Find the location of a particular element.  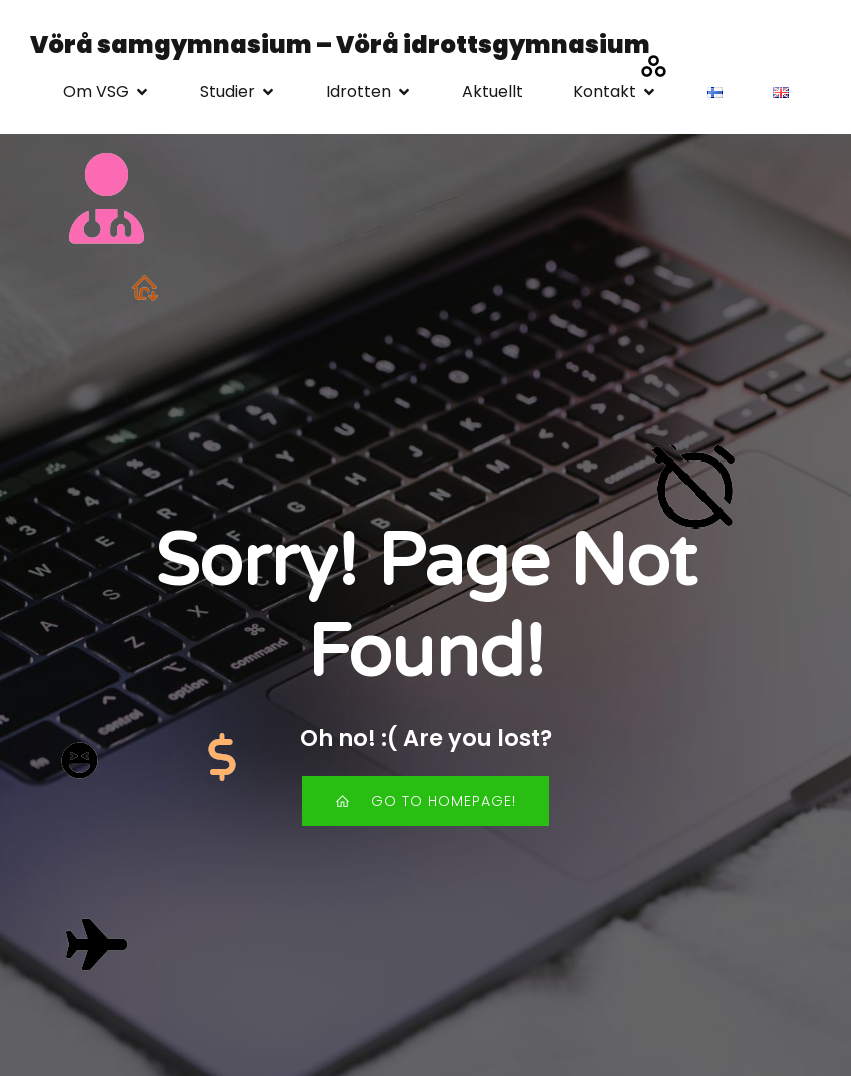

react with laughter to a post or message is located at coordinates (79, 760).